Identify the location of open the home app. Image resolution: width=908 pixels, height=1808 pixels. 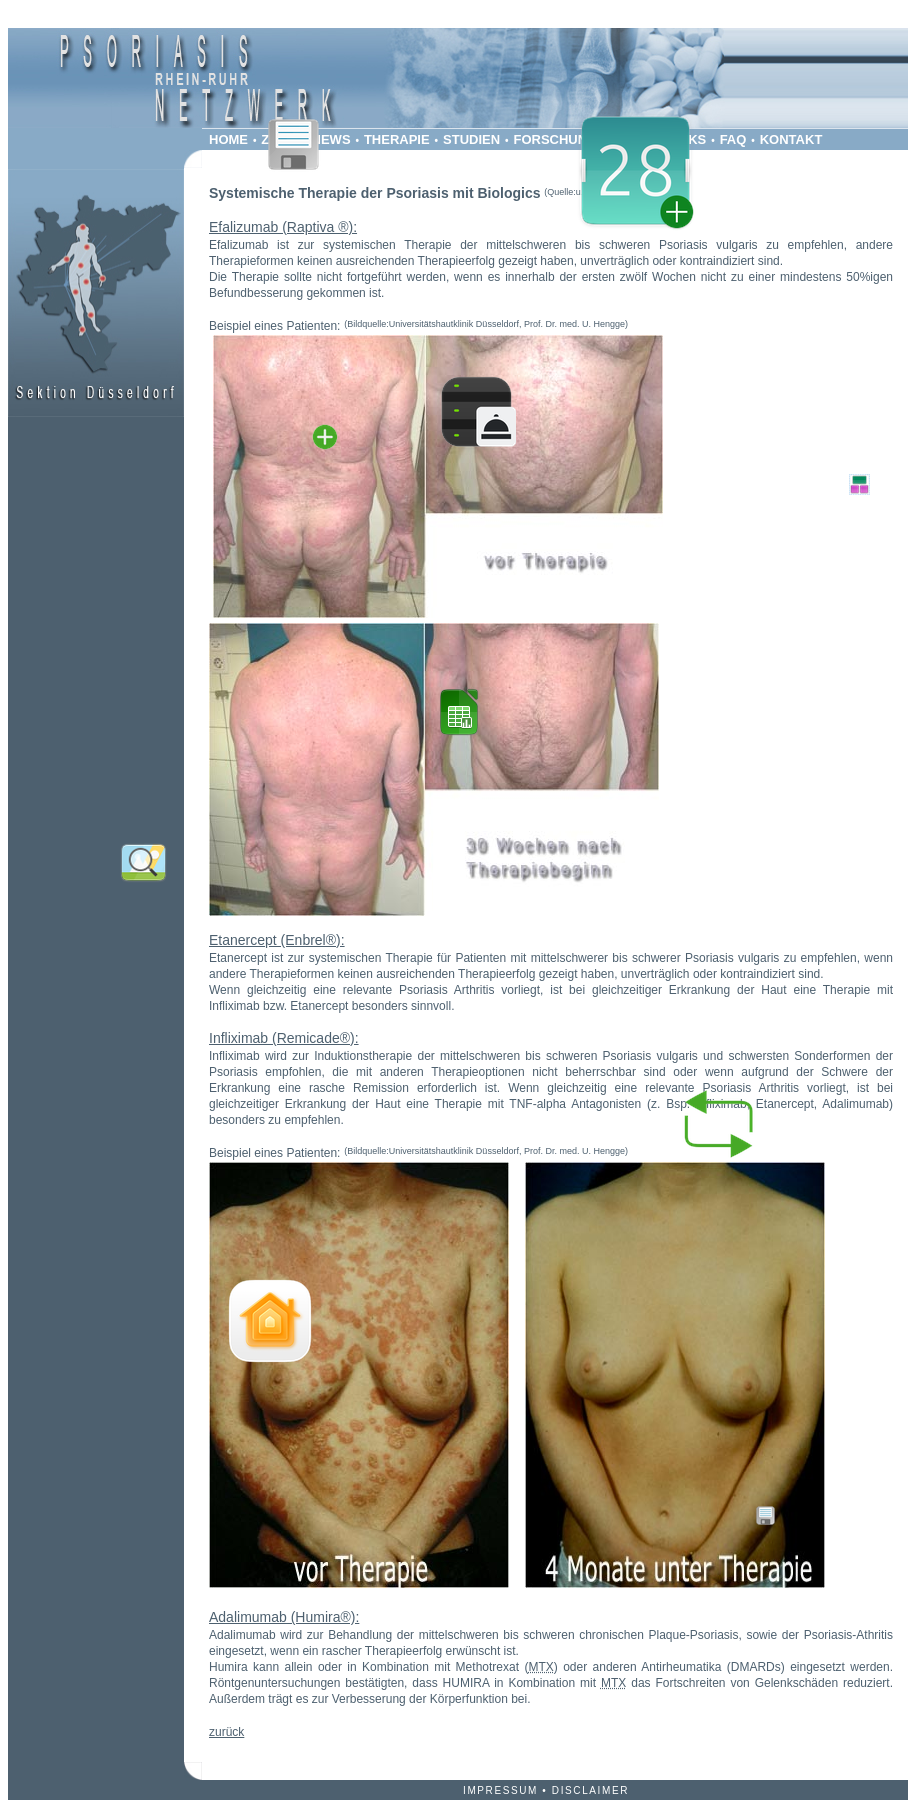
(270, 1321).